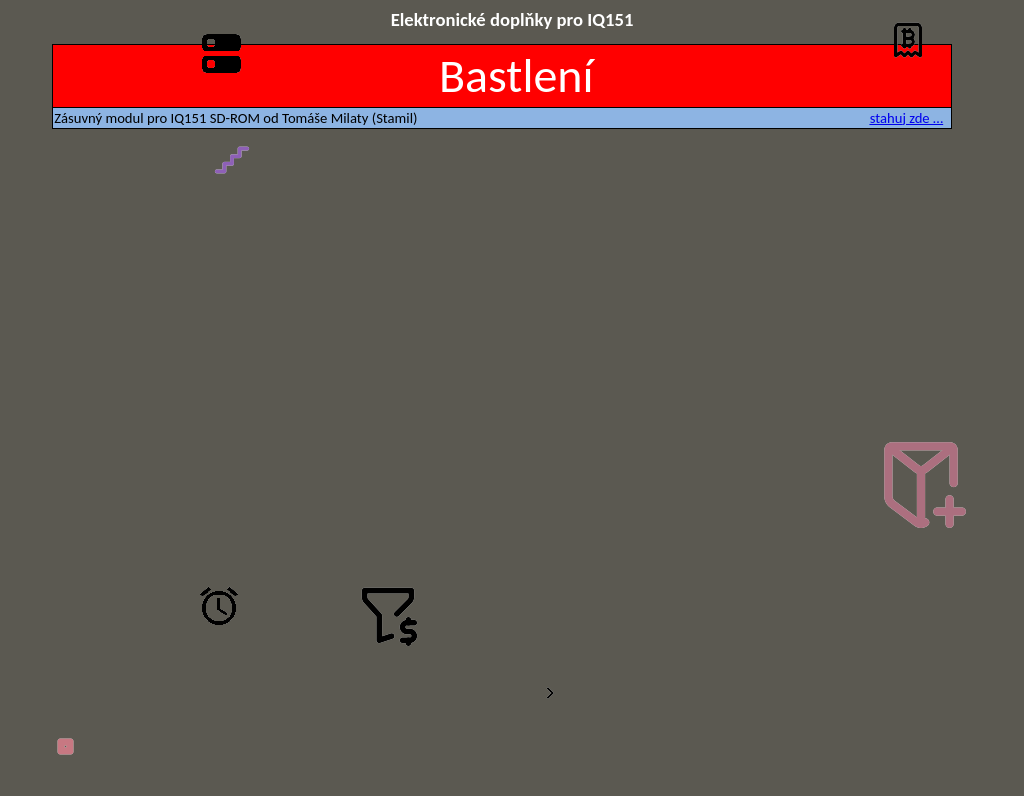  I want to click on view bitcoin transaction receipt, so click(908, 40).